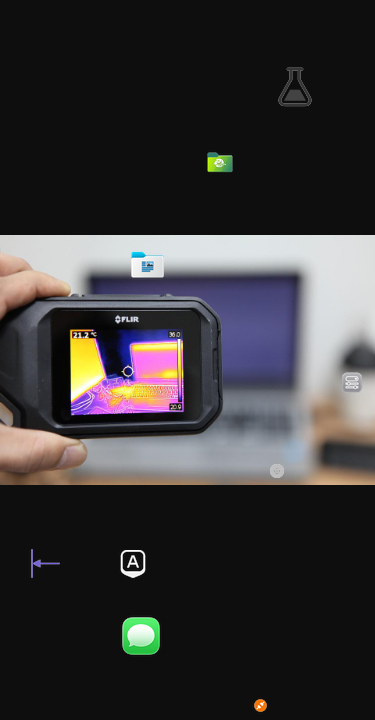 The image size is (375, 720). What do you see at coordinates (260, 705) in the screenshot?
I see `indicates a disconnected or unmounted drive` at bounding box center [260, 705].